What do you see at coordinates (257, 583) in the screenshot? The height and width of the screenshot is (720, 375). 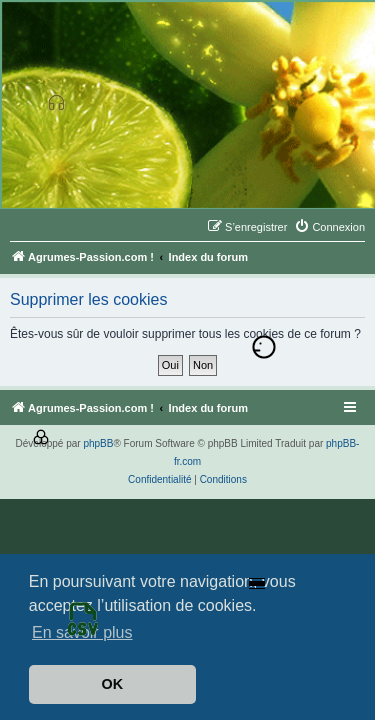 I see `switch to day view in calendar` at bounding box center [257, 583].